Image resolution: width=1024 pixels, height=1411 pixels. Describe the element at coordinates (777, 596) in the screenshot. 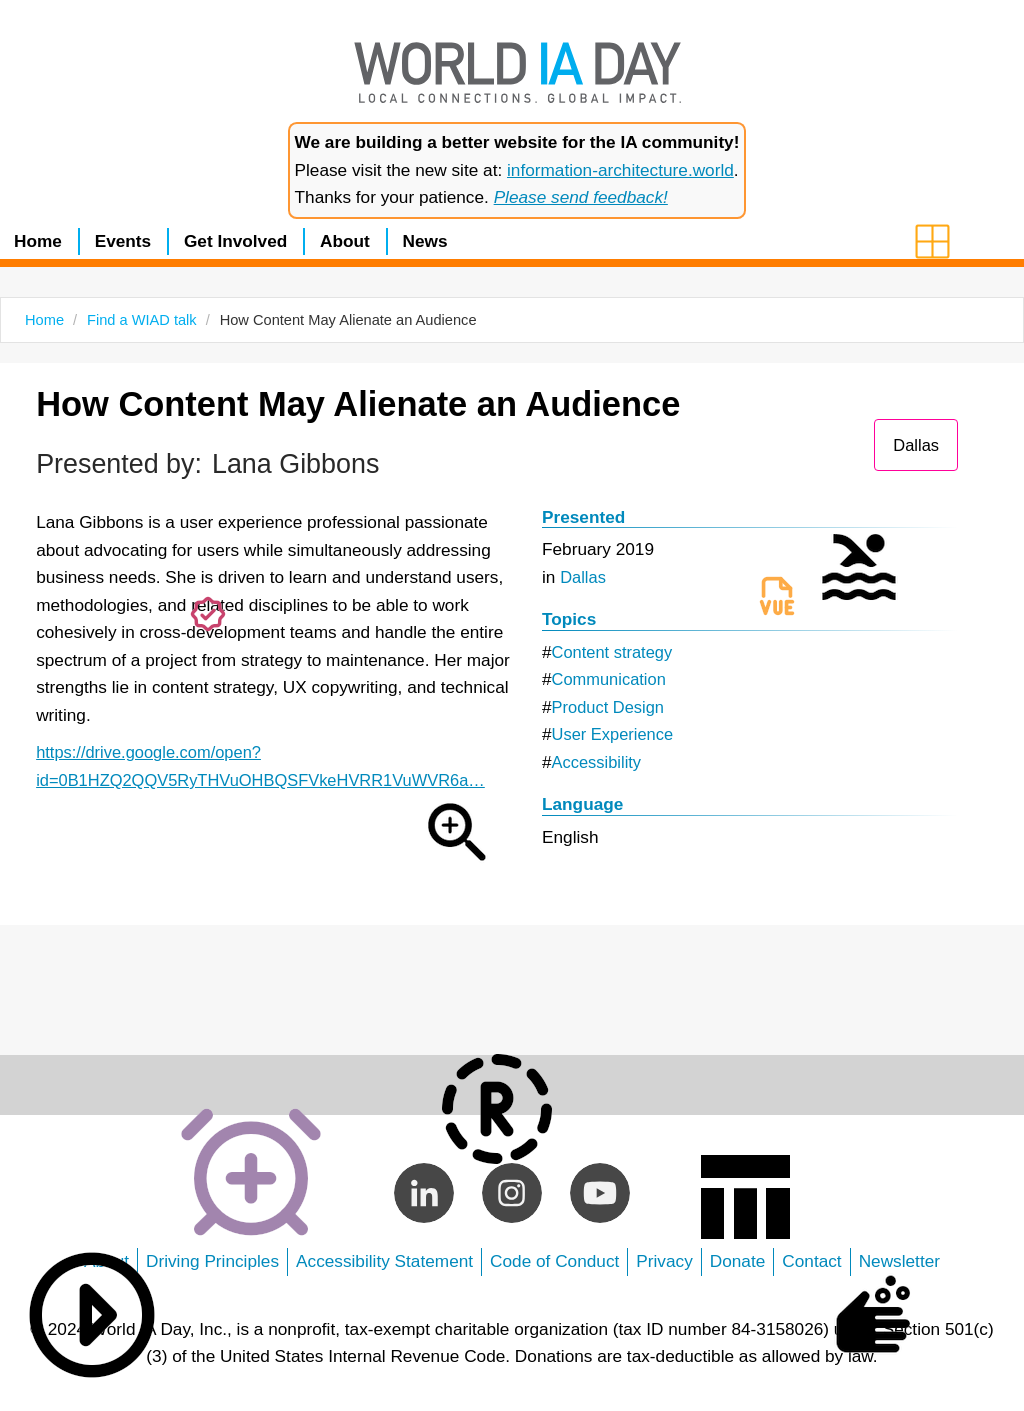

I see `vue.js file type indicator` at that location.